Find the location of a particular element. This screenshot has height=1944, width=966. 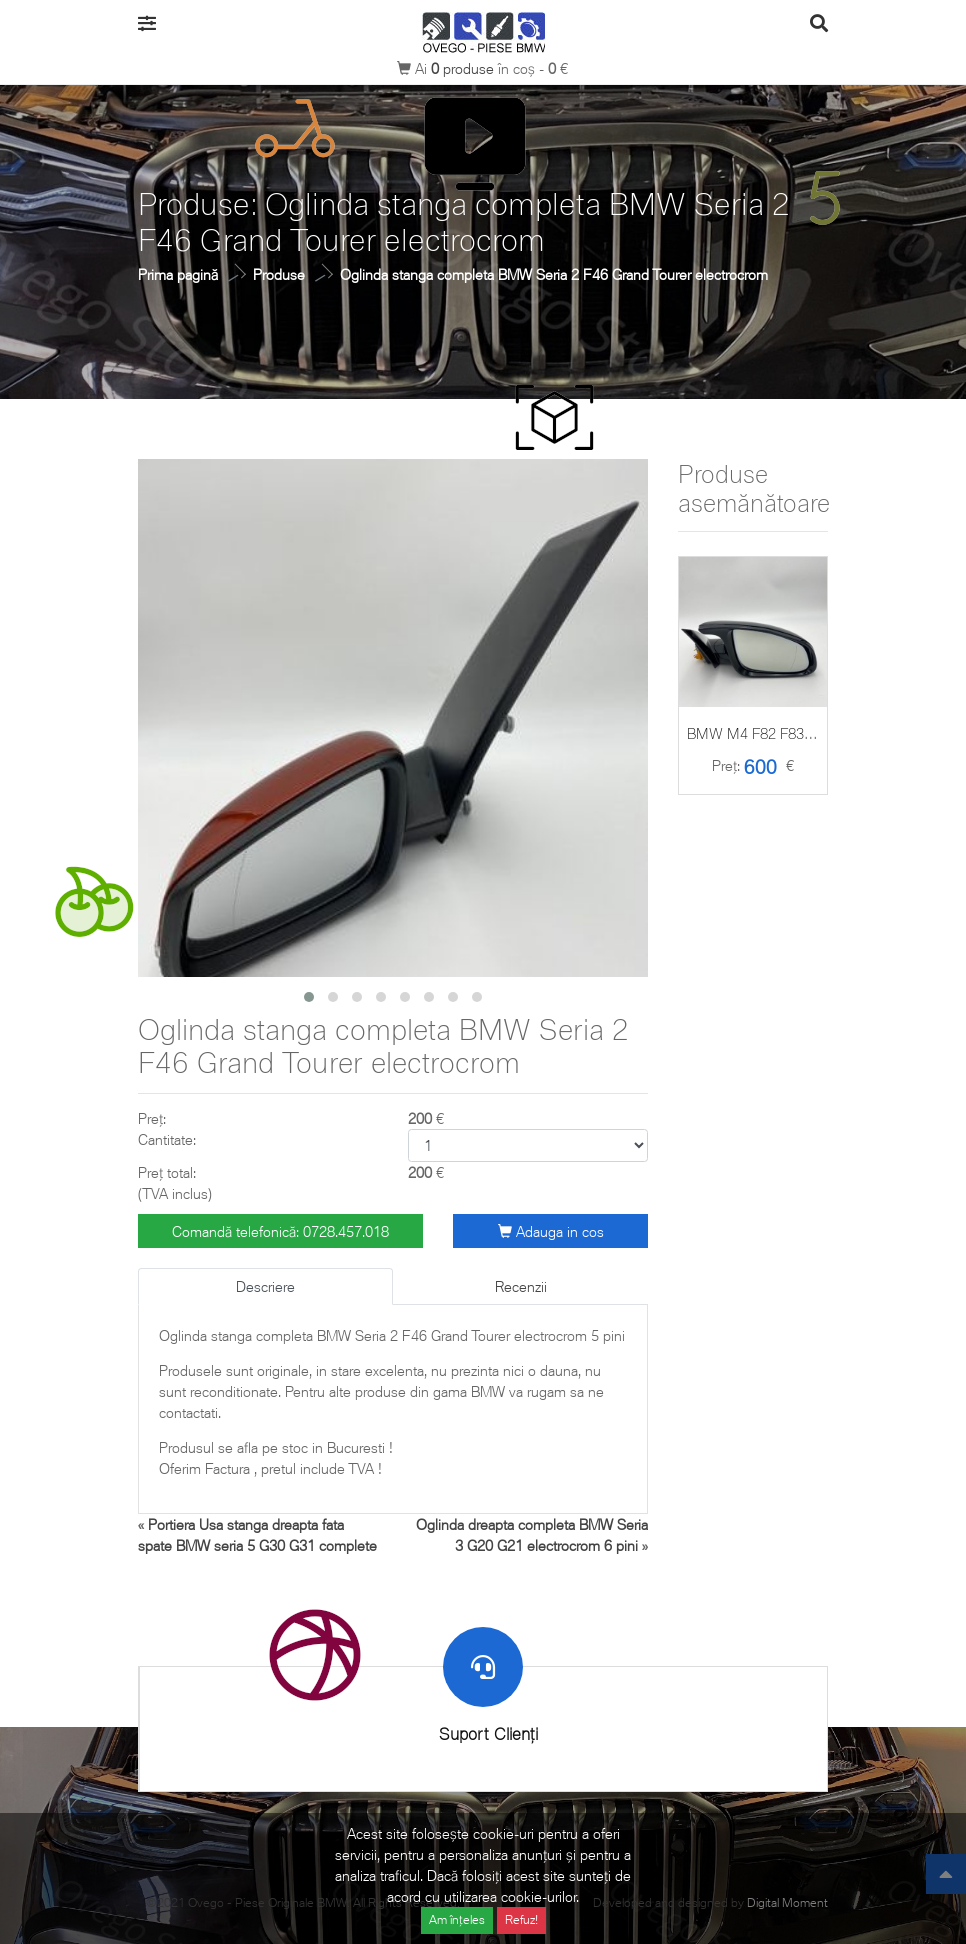

scan or capture a 3D object is located at coordinates (554, 417).